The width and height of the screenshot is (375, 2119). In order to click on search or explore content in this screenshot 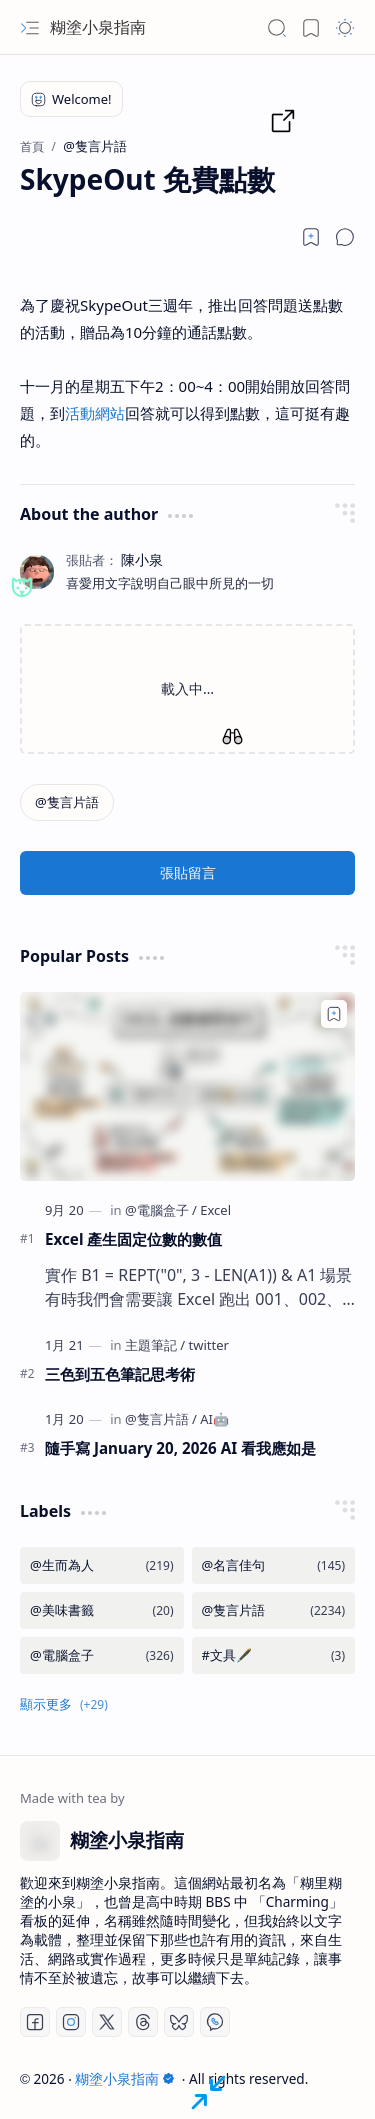, I will do `click(232, 736)`.